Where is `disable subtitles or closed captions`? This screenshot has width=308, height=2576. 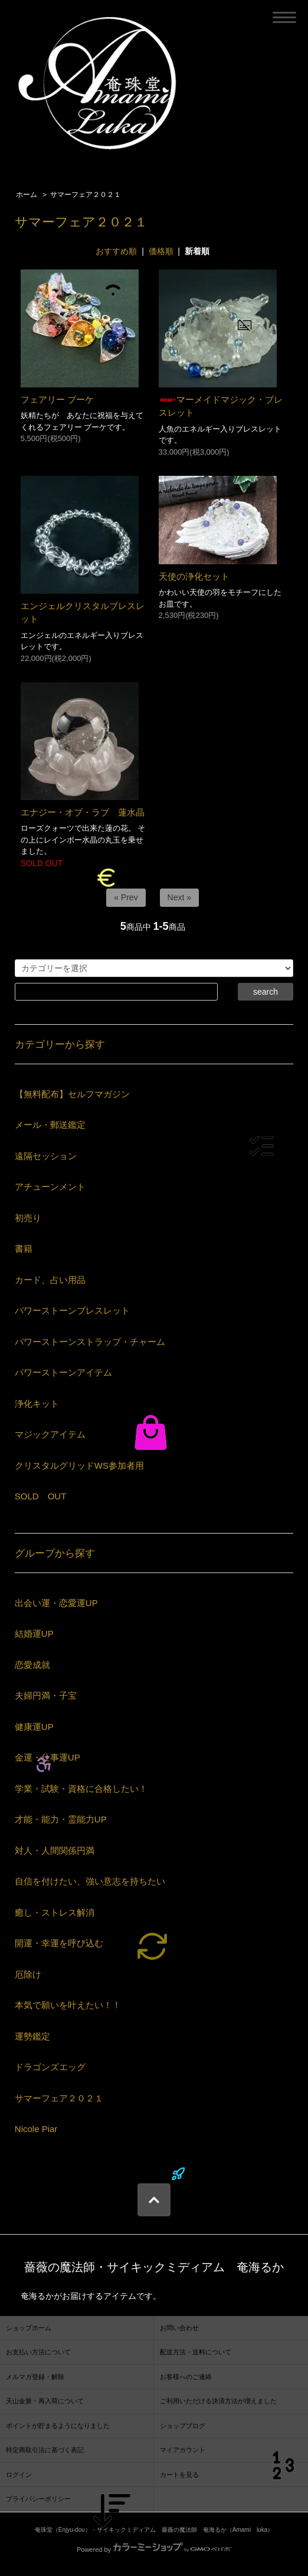 disable subtitles or closed captions is located at coordinates (244, 325).